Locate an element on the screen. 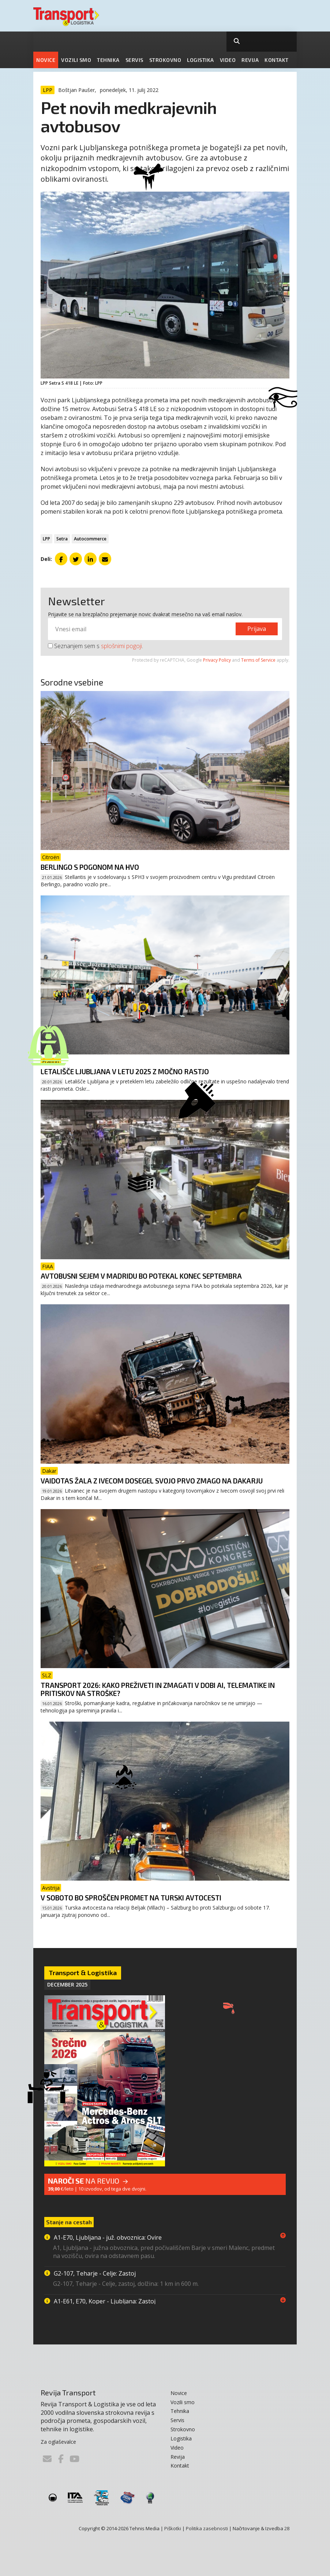 The width and height of the screenshot is (330, 2576). select heavy fighter class or unit is located at coordinates (197, 1100).